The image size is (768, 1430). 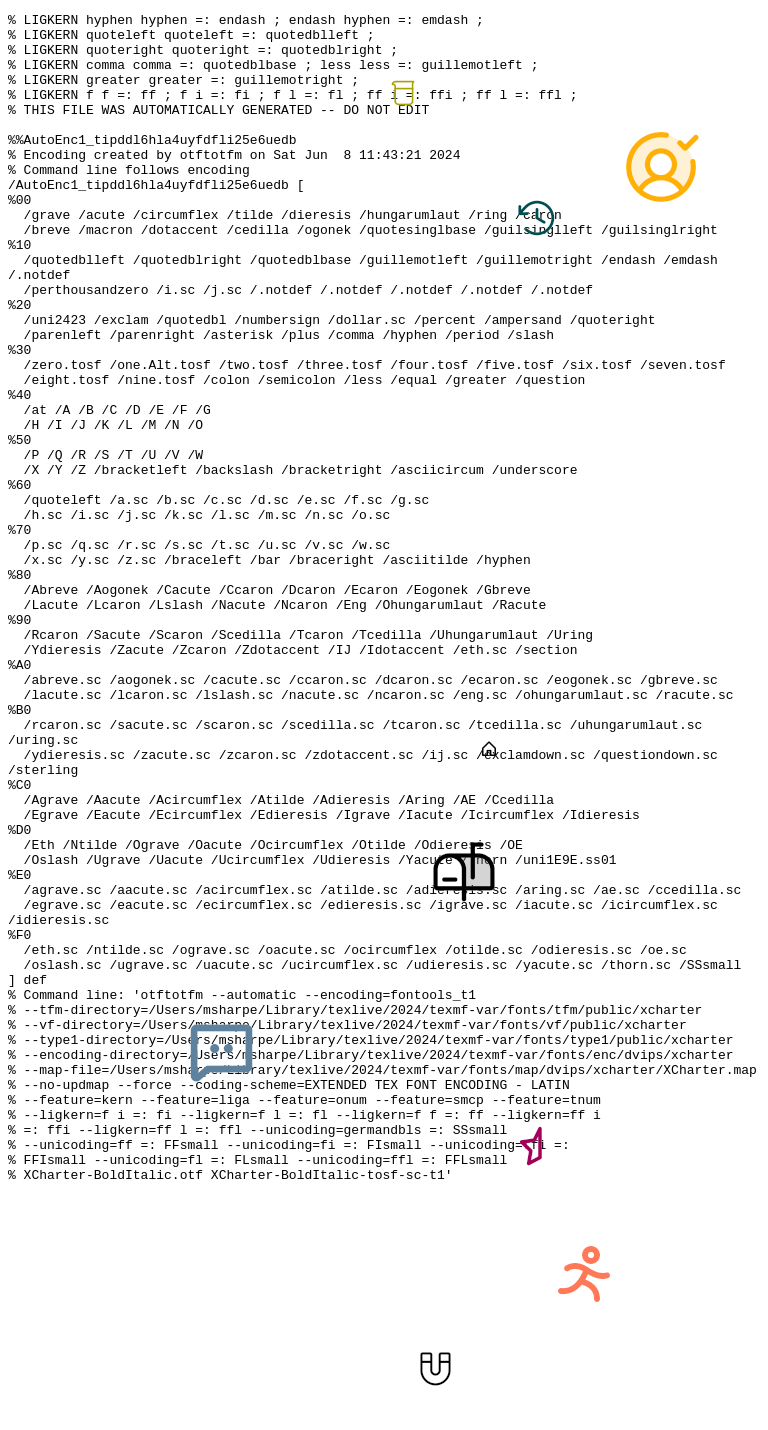 What do you see at coordinates (661, 167) in the screenshot?
I see `verified user profile` at bounding box center [661, 167].